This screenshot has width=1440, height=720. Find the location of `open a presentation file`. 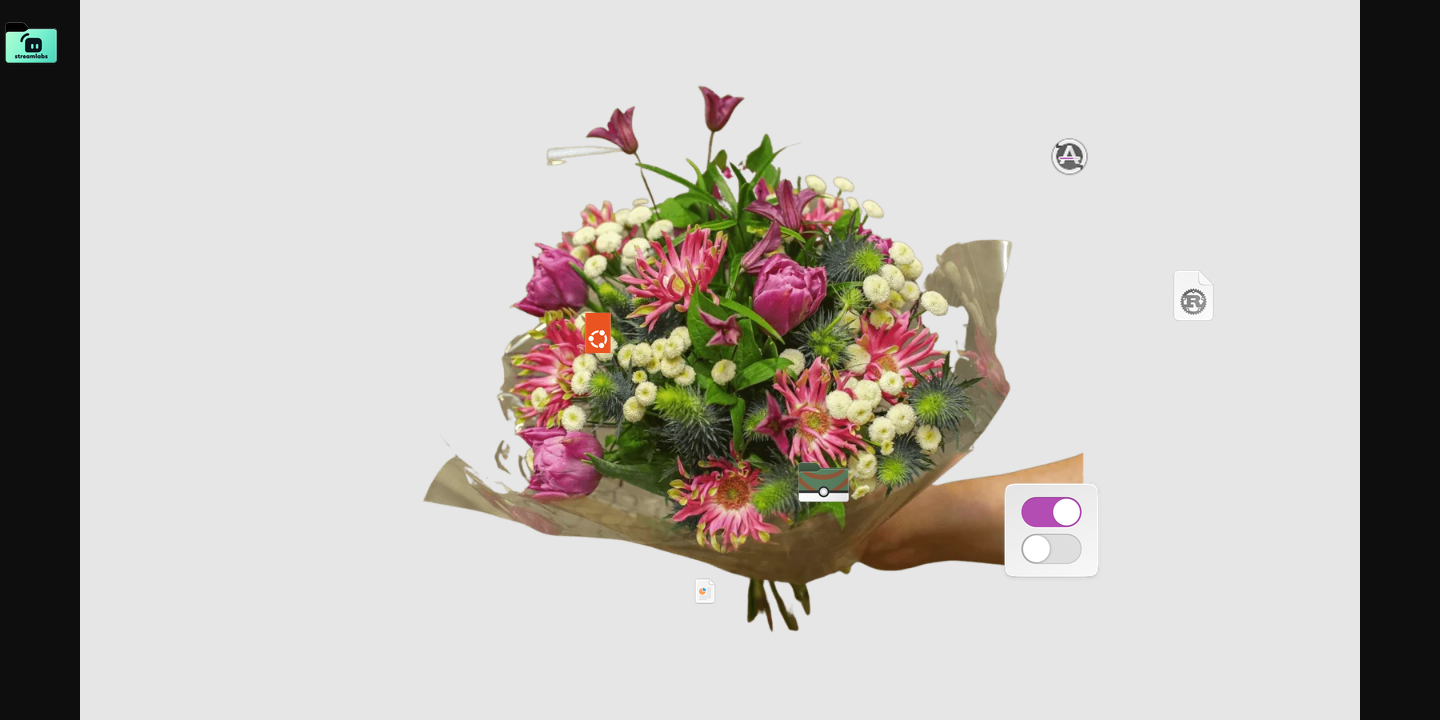

open a presentation file is located at coordinates (705, 591).